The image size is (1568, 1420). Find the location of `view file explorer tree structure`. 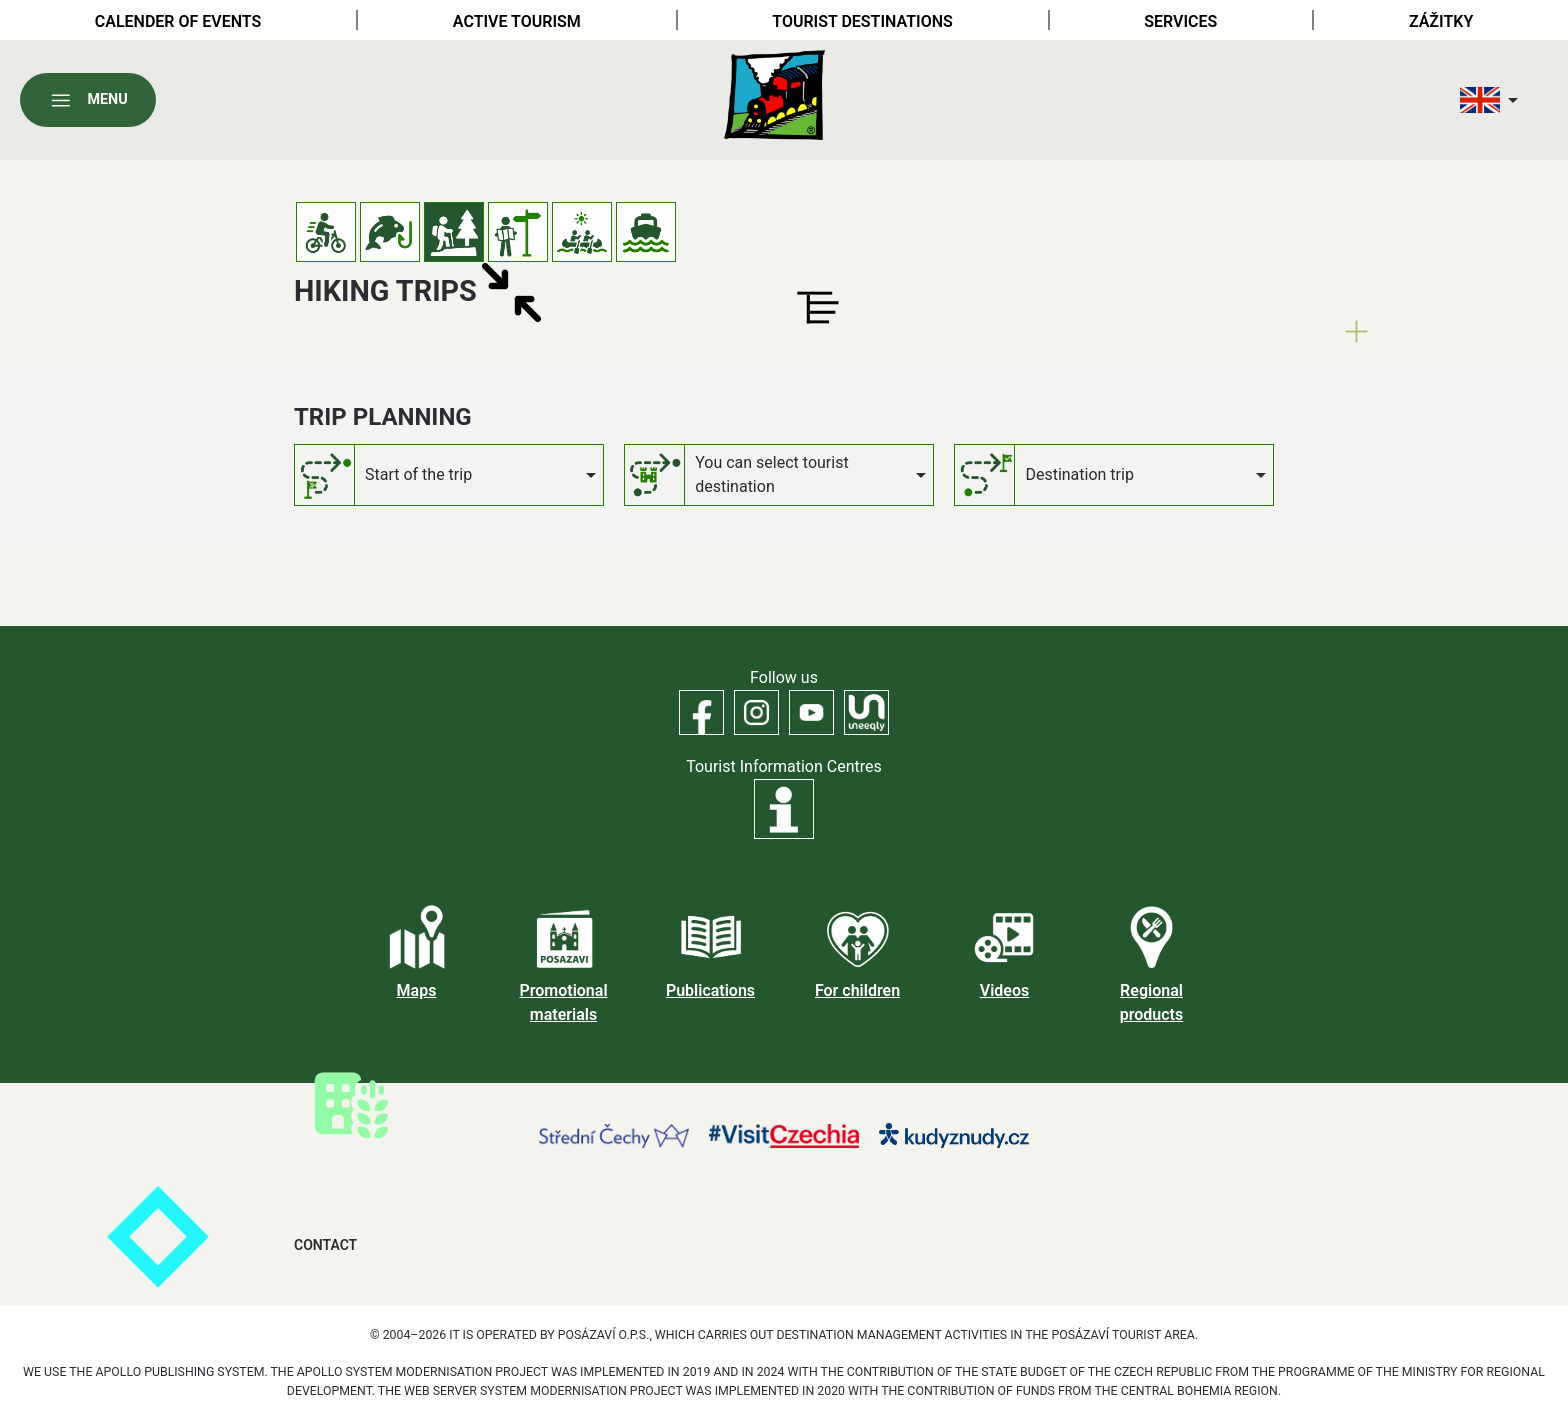

view file explorer tree structure is located at coordinates (819, 307).